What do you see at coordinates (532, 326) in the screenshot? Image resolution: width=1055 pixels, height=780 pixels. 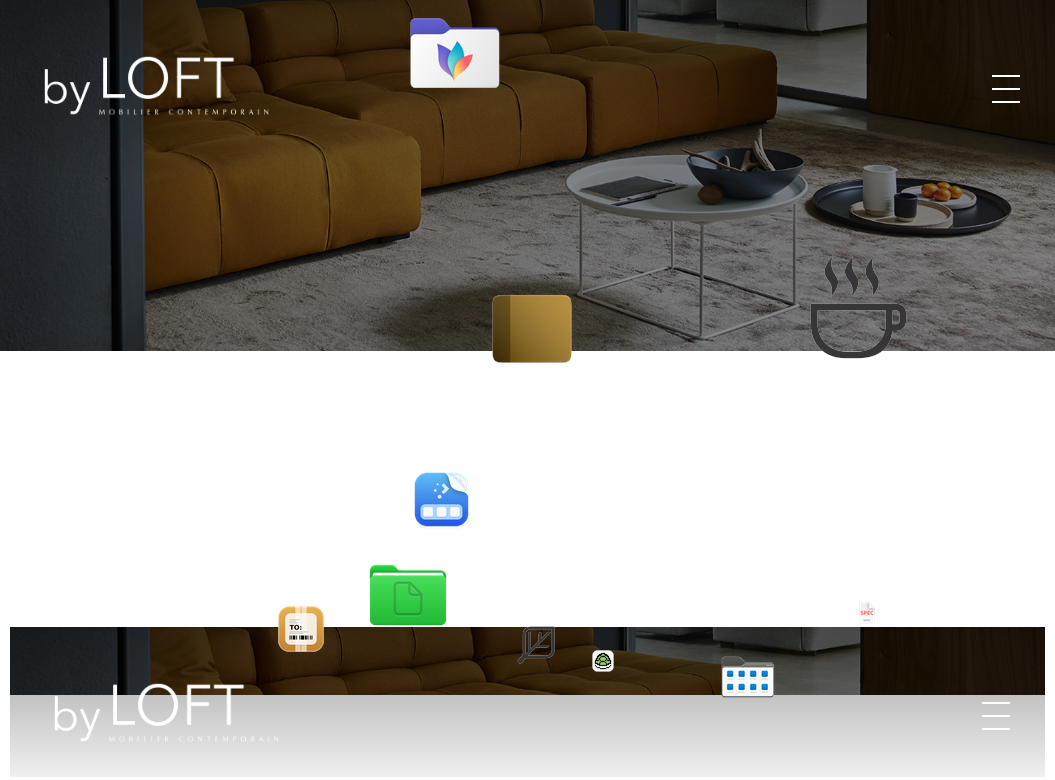 I see `access the desktop folder` at bounding box center [532, 326].